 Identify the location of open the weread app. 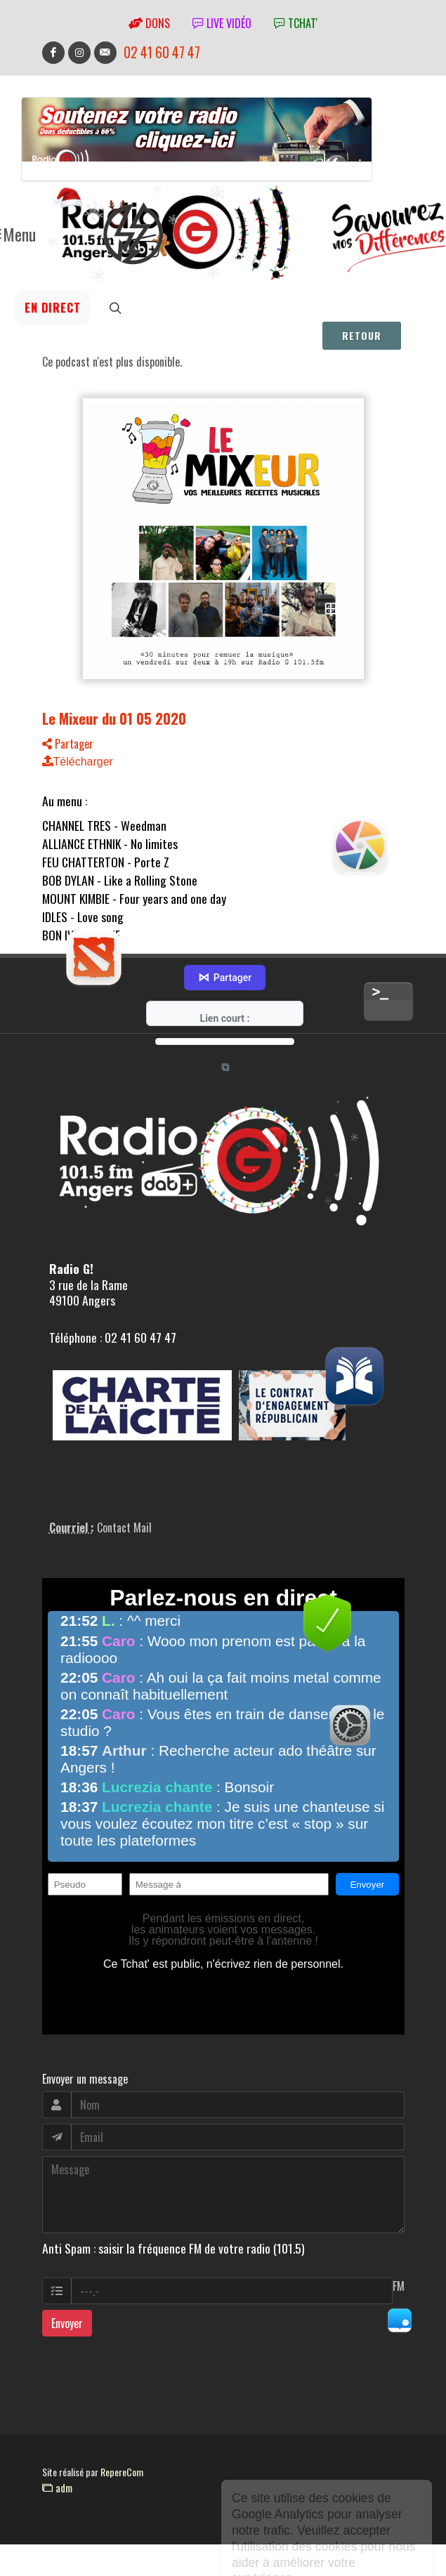
(400, 2320).